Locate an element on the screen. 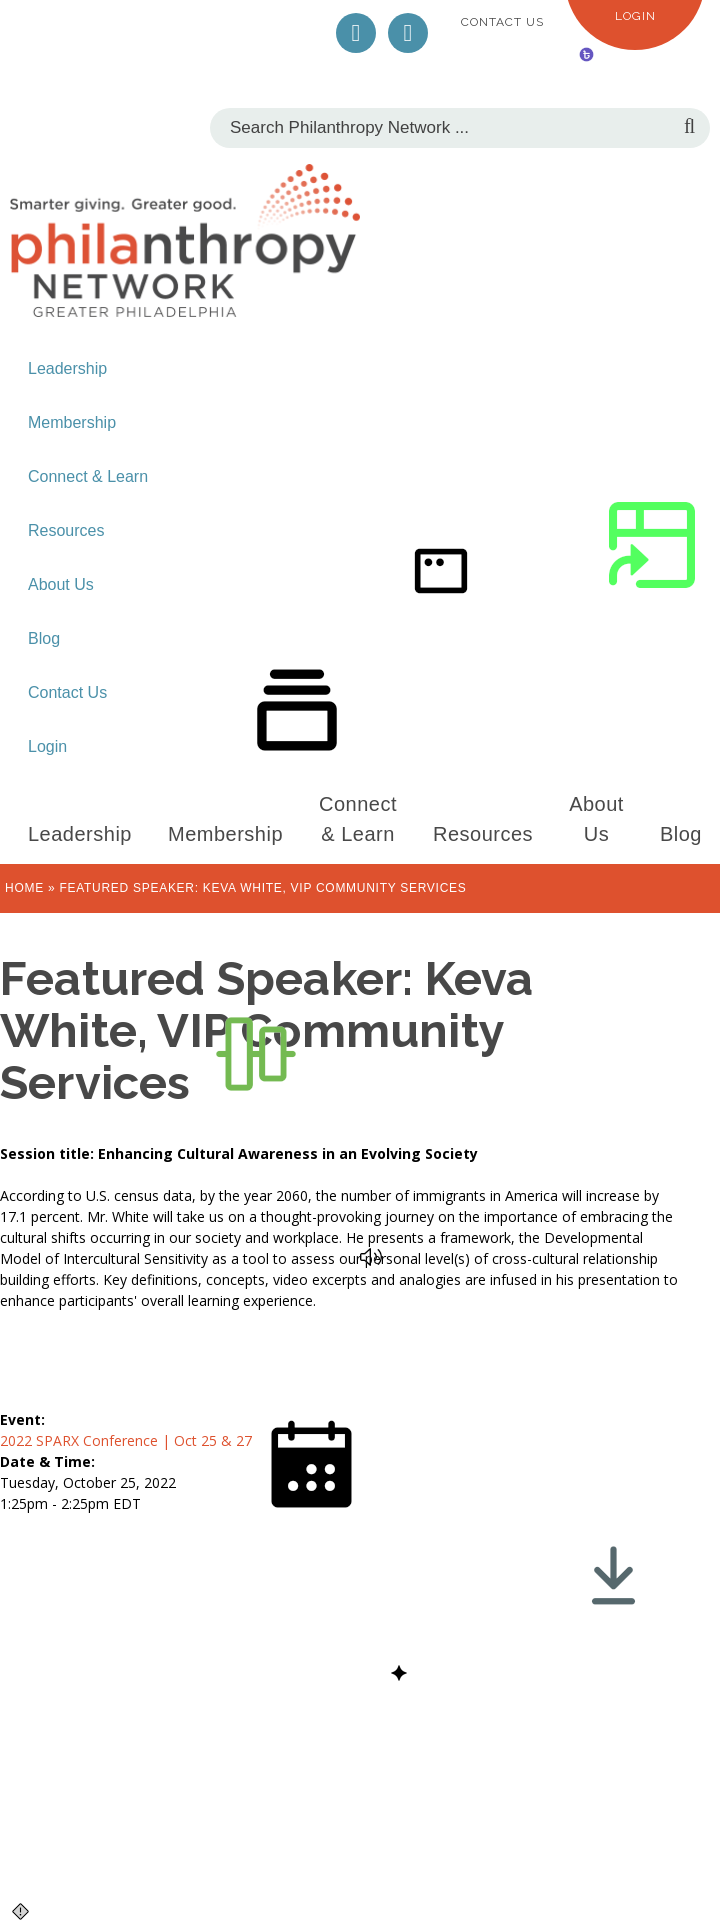 Image resolution: width=720 pixels, height=1924 pixels. unmute audio or turn sound on is located at coordinates (371, 1257).